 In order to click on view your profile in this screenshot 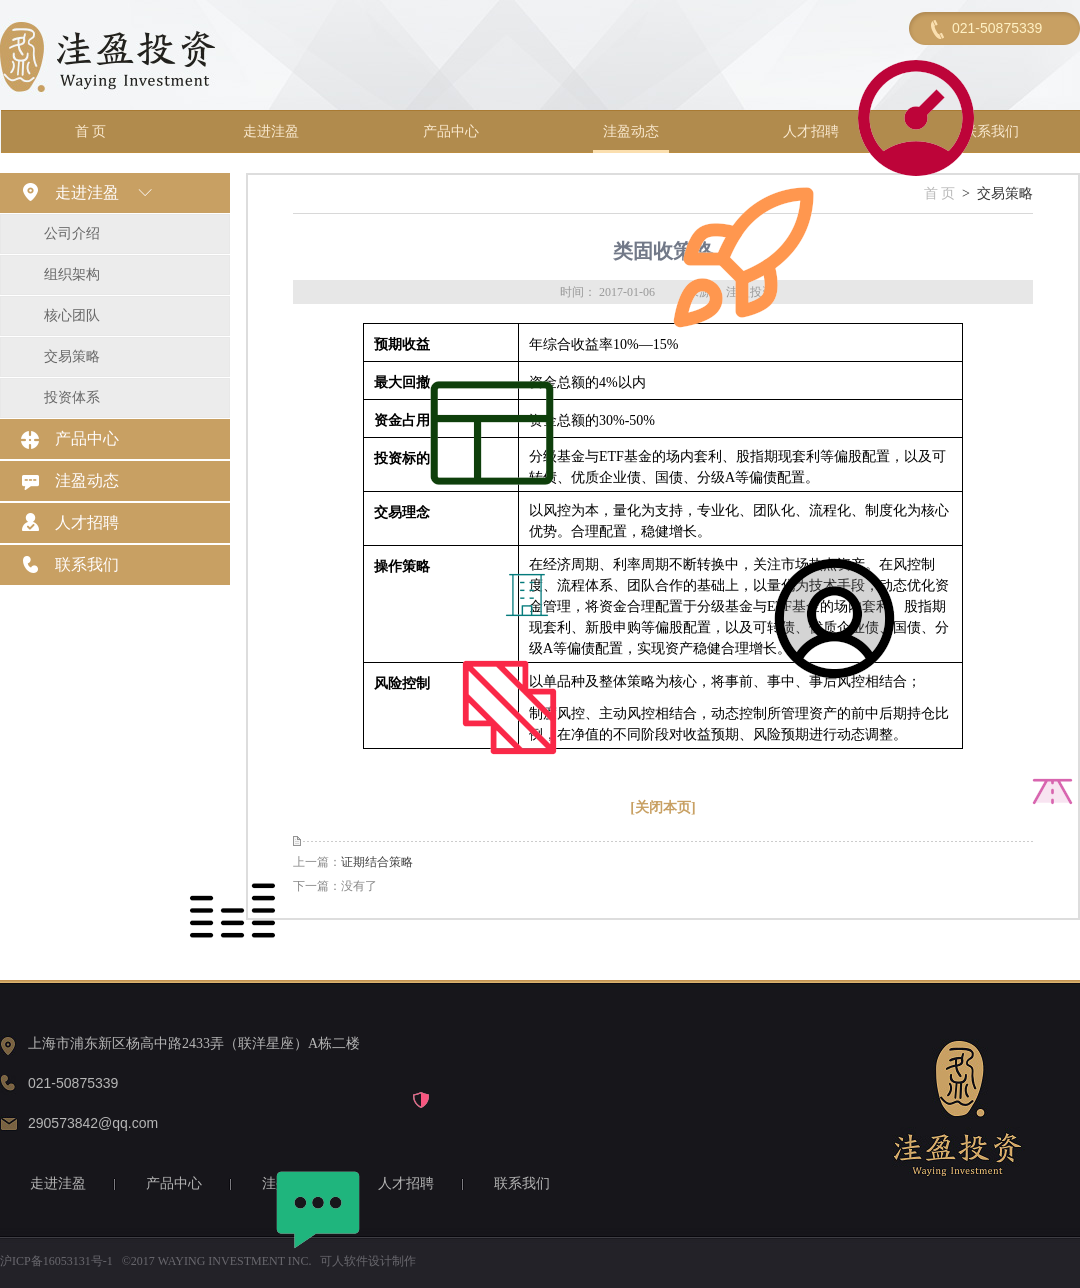, I will do `click(834, 618)`.